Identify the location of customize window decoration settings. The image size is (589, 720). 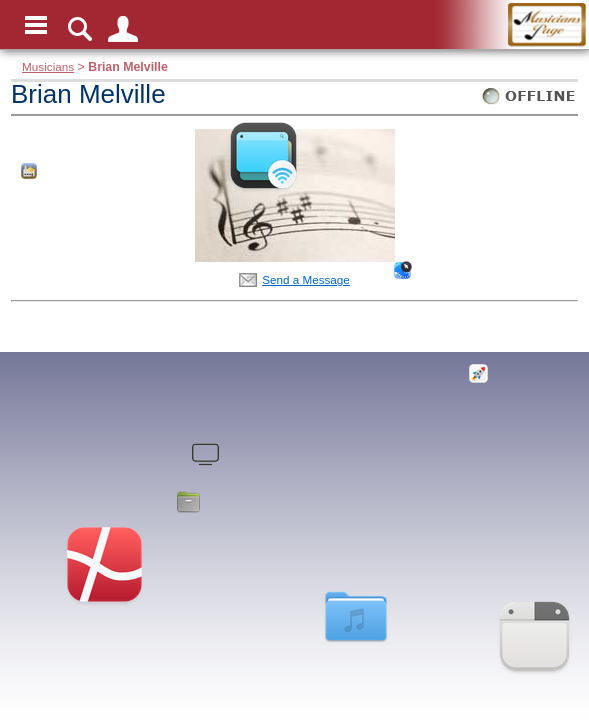
(534, 636).